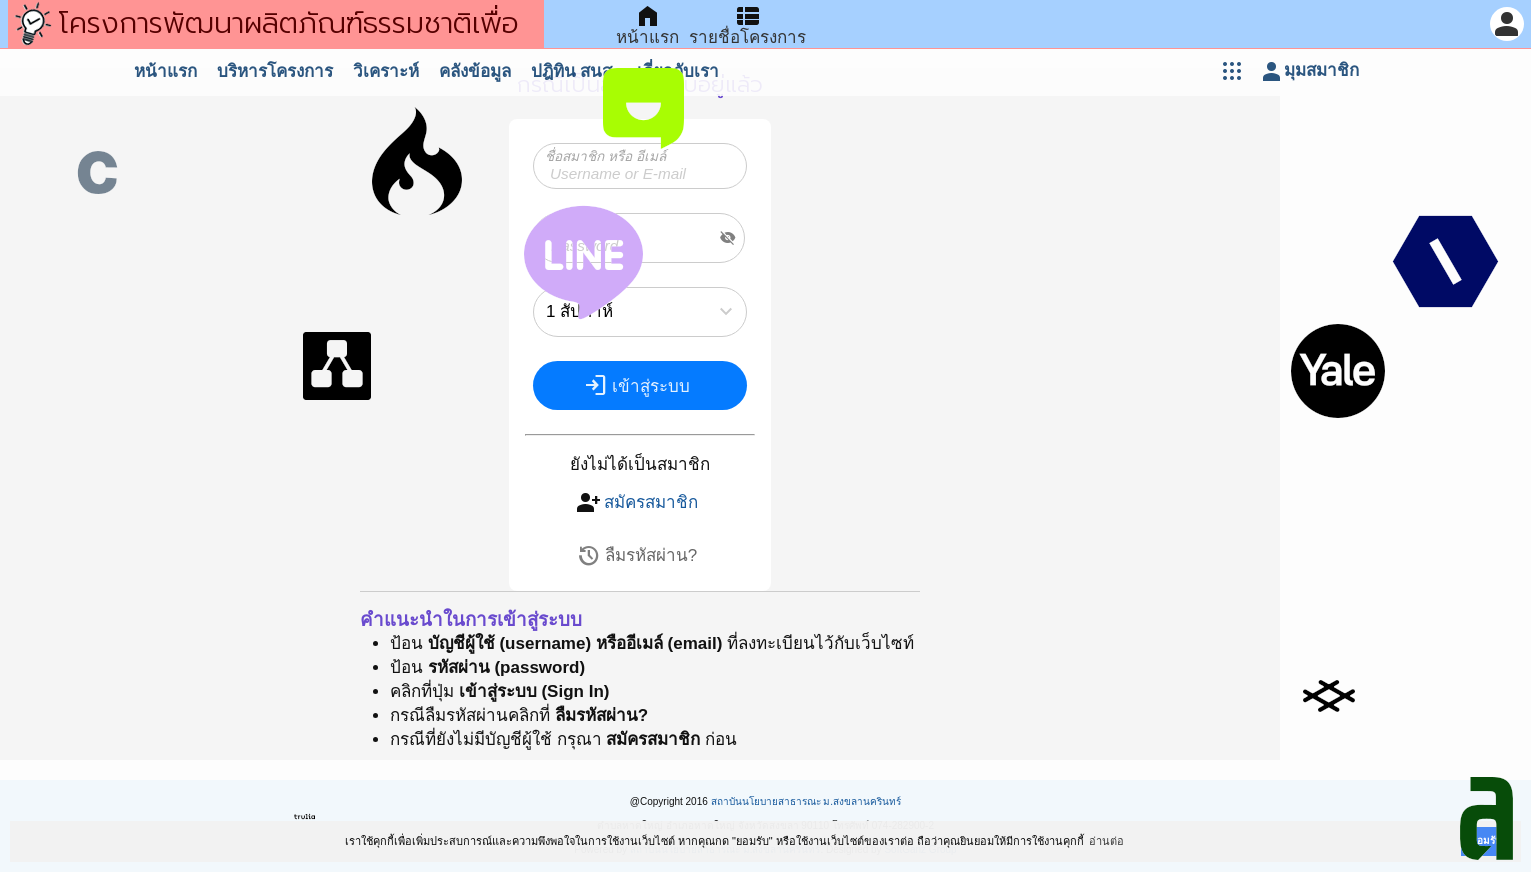 The image size is (1531, 872). I want to click on open system settings, so click(1445, 261).